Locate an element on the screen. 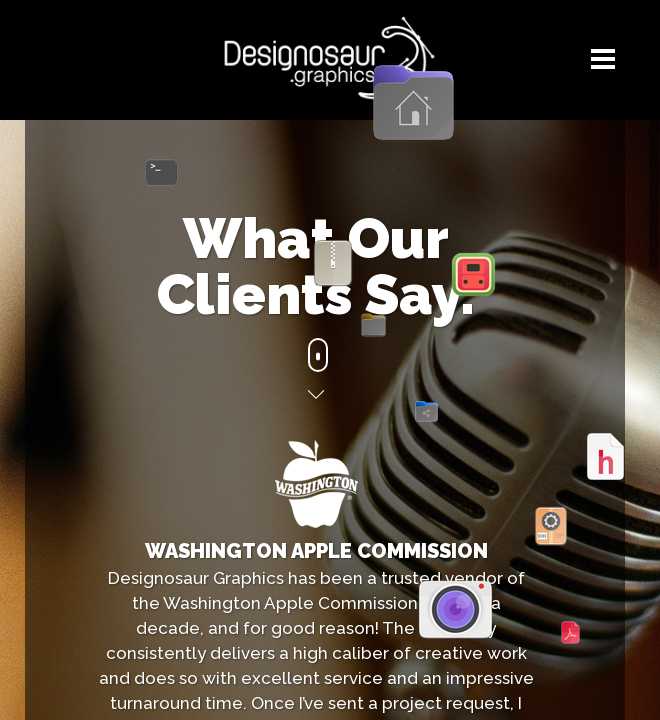 This screenshot has height=720, width=660. indicates package manager is processing is located at coordinates (551, 526).